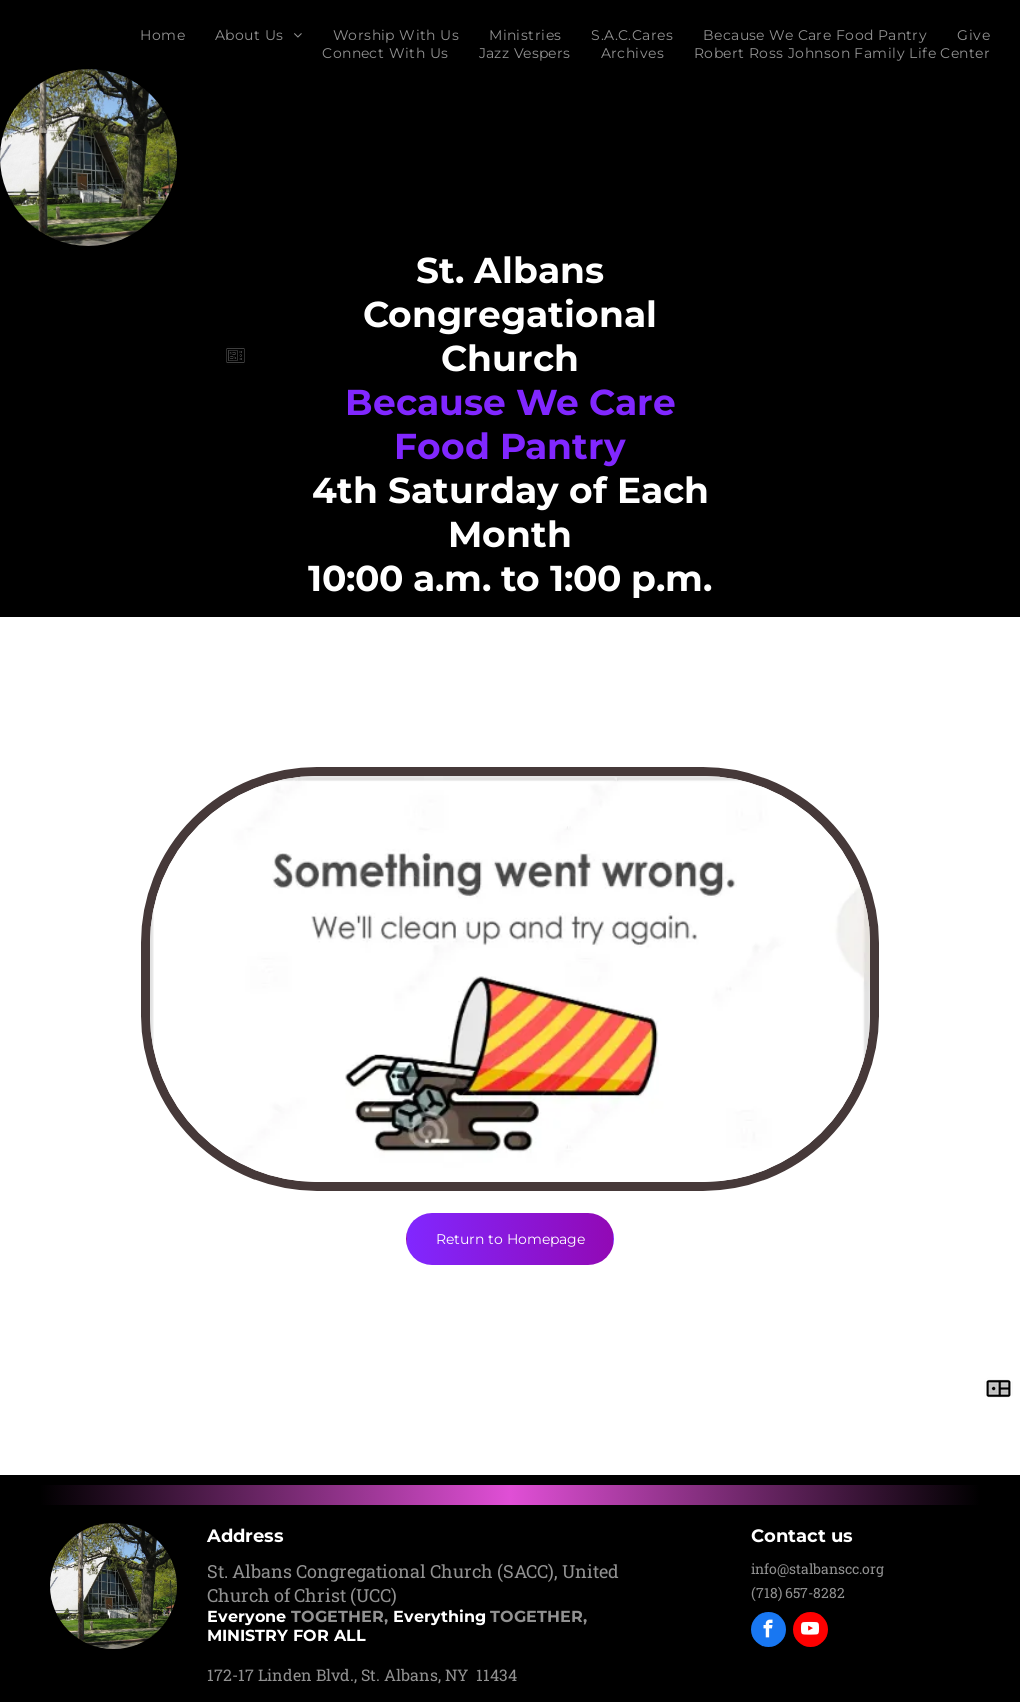 The image size is (1020, 1702). Describe the element at coordinates (235, 355) in the screenshot. I see `access microwave controls or settings` at that location.